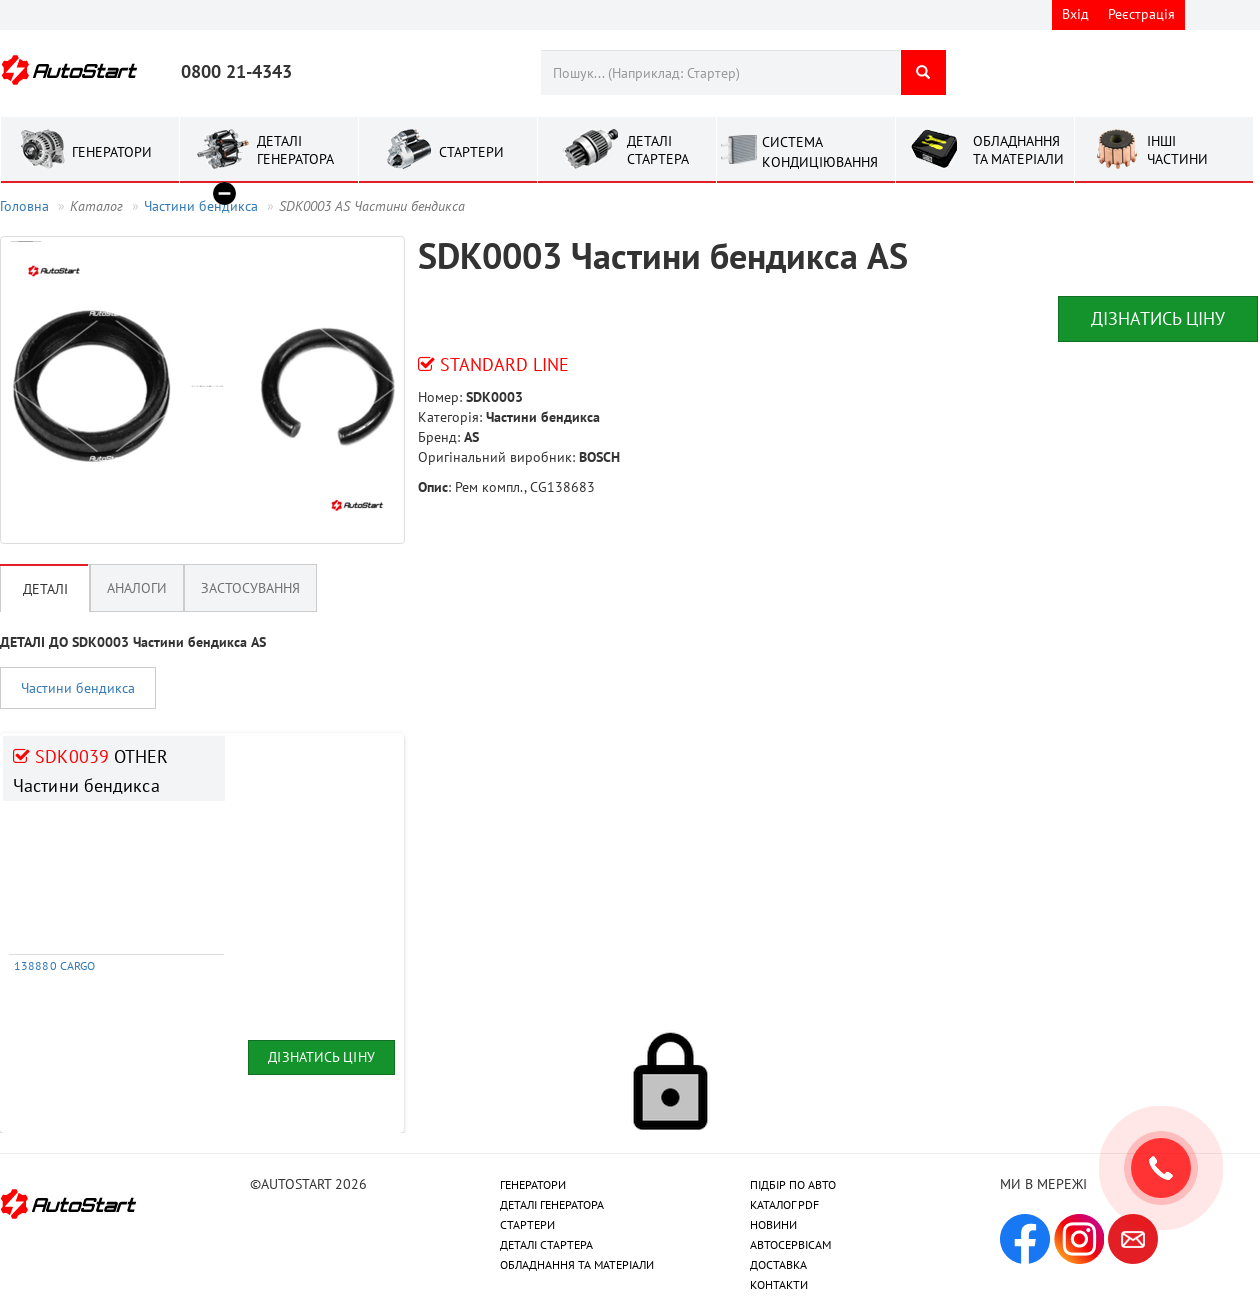 The height and width of the screenshot is (1304, 1260). I want to click on remove an item from a list, so click(224, 193).